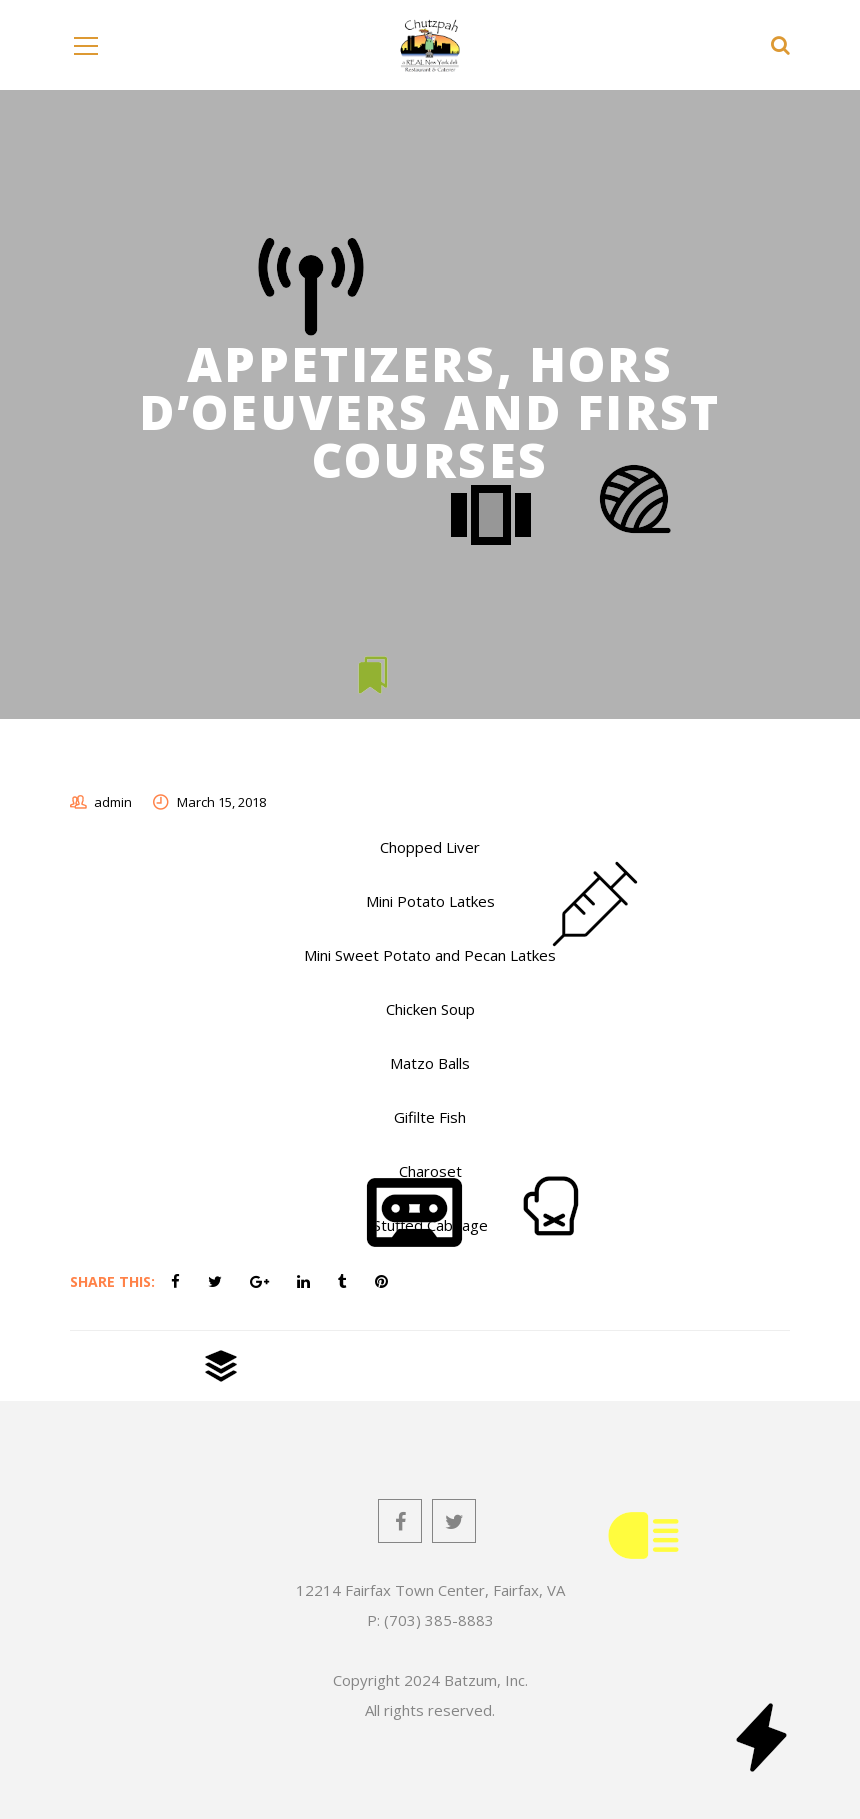  Describe the element at coordinates (595, 904) in the screenshot. I see `access vaccination or immunization records` at that location.